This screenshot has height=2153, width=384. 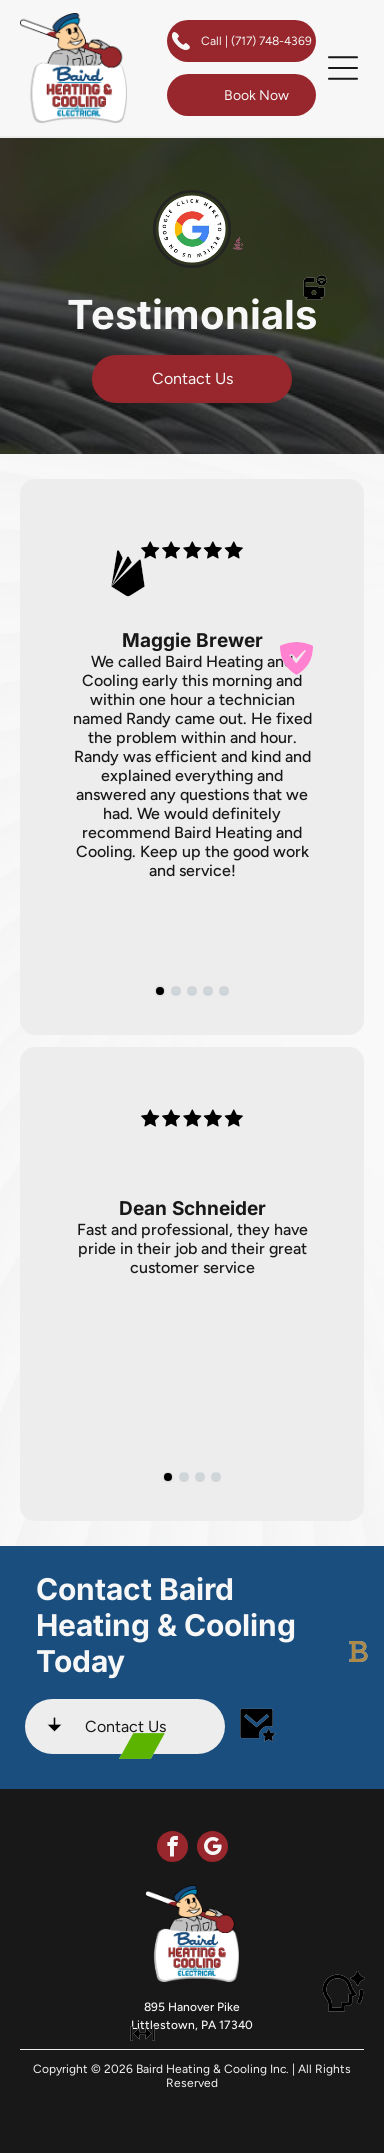 What do you see at coordinates (54, 1724) in the screenshot?
I see `download a file or content` at bounding box center [54, 1724].